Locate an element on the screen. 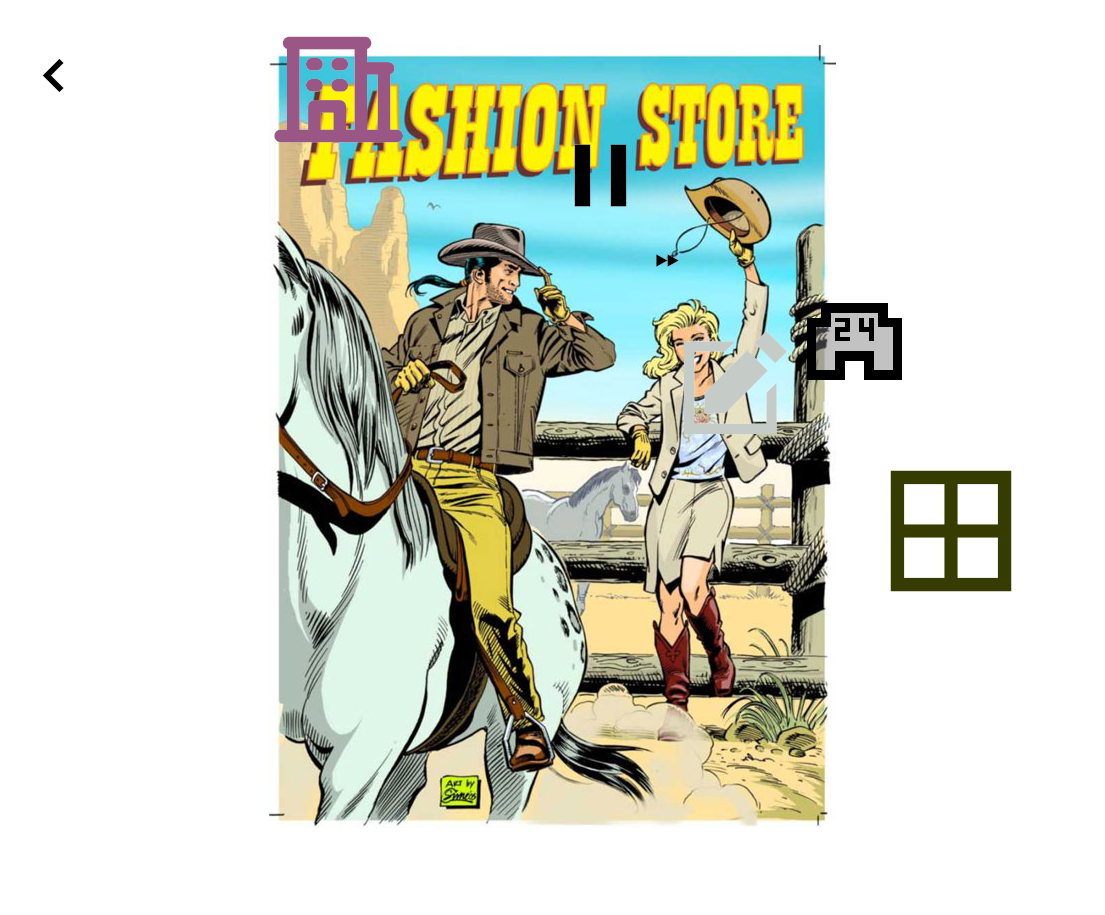 This screenshot has height=915, width=1105. view office or workplace location is located at coordinates (335, 89).